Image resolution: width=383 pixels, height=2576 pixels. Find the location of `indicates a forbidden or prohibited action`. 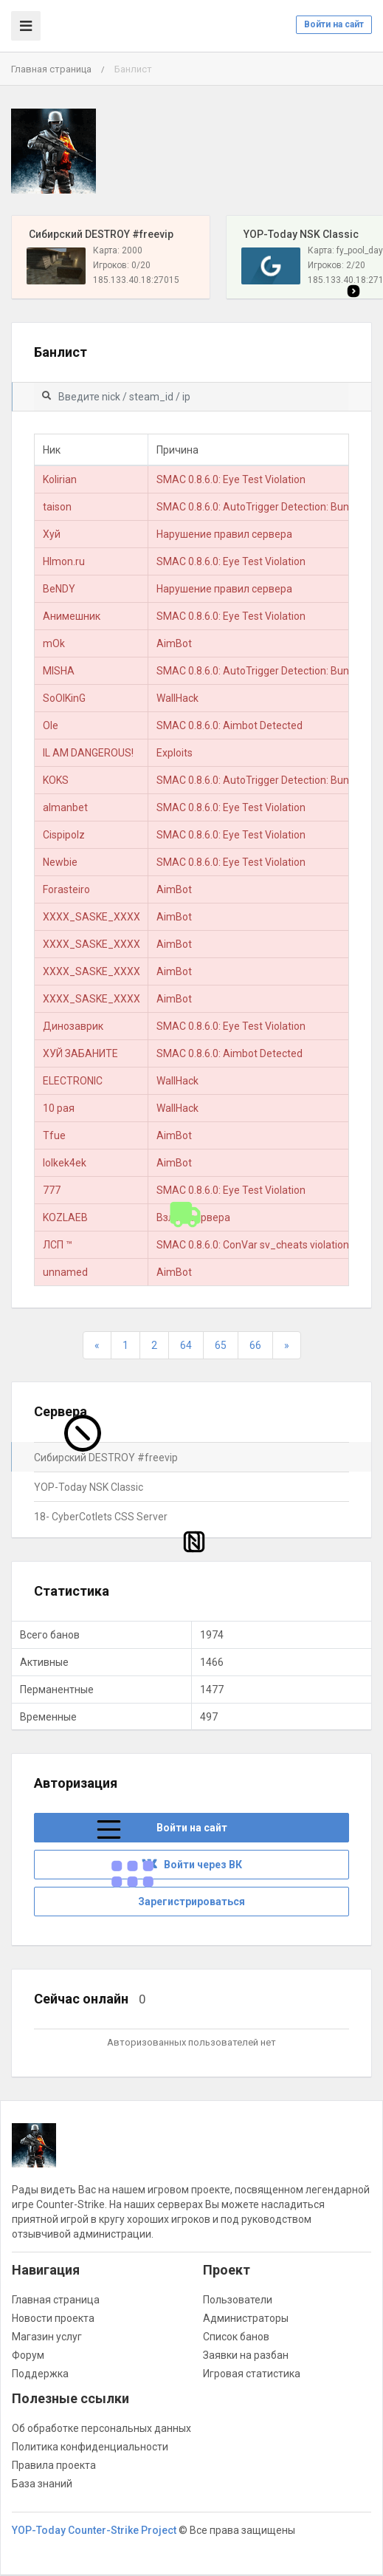

indicates a forbidden or prohibited action is located at coordinates (83, 1433).